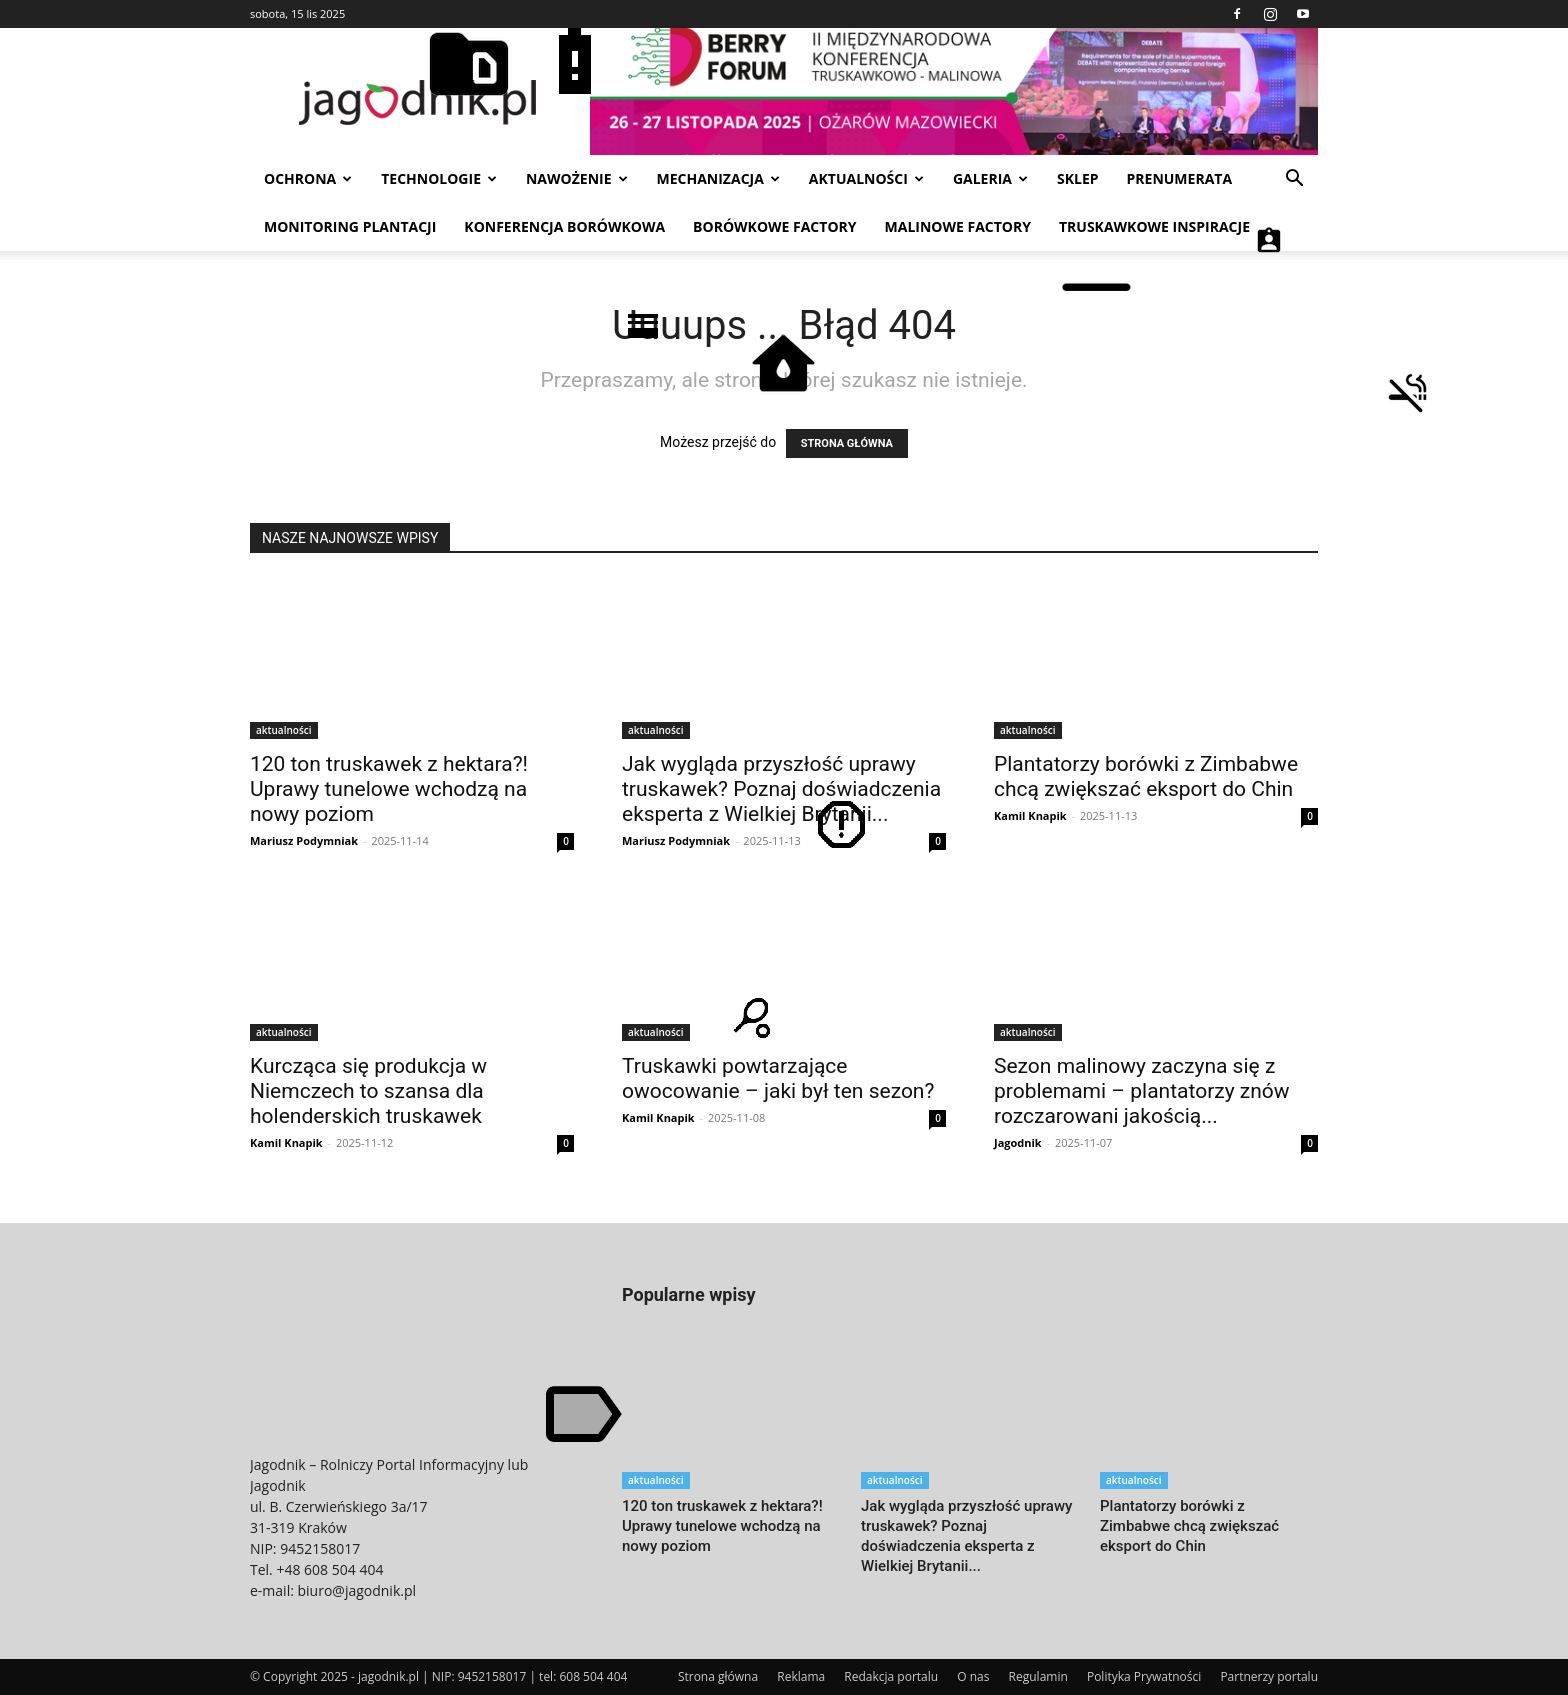 The width and height of the screenshot is (1568, 1695). I want to click on access saved code snippets, so click(469, 64).